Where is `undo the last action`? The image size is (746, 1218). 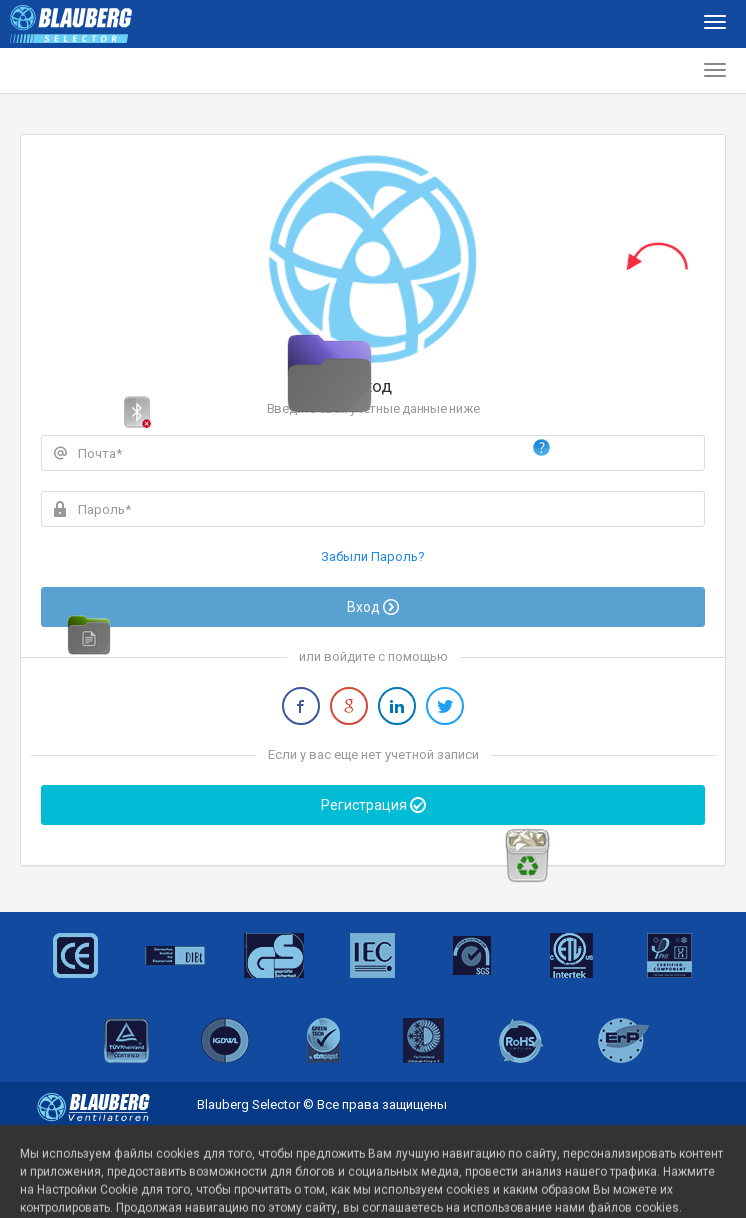
undo the last action is located at coordinates (657, 256).